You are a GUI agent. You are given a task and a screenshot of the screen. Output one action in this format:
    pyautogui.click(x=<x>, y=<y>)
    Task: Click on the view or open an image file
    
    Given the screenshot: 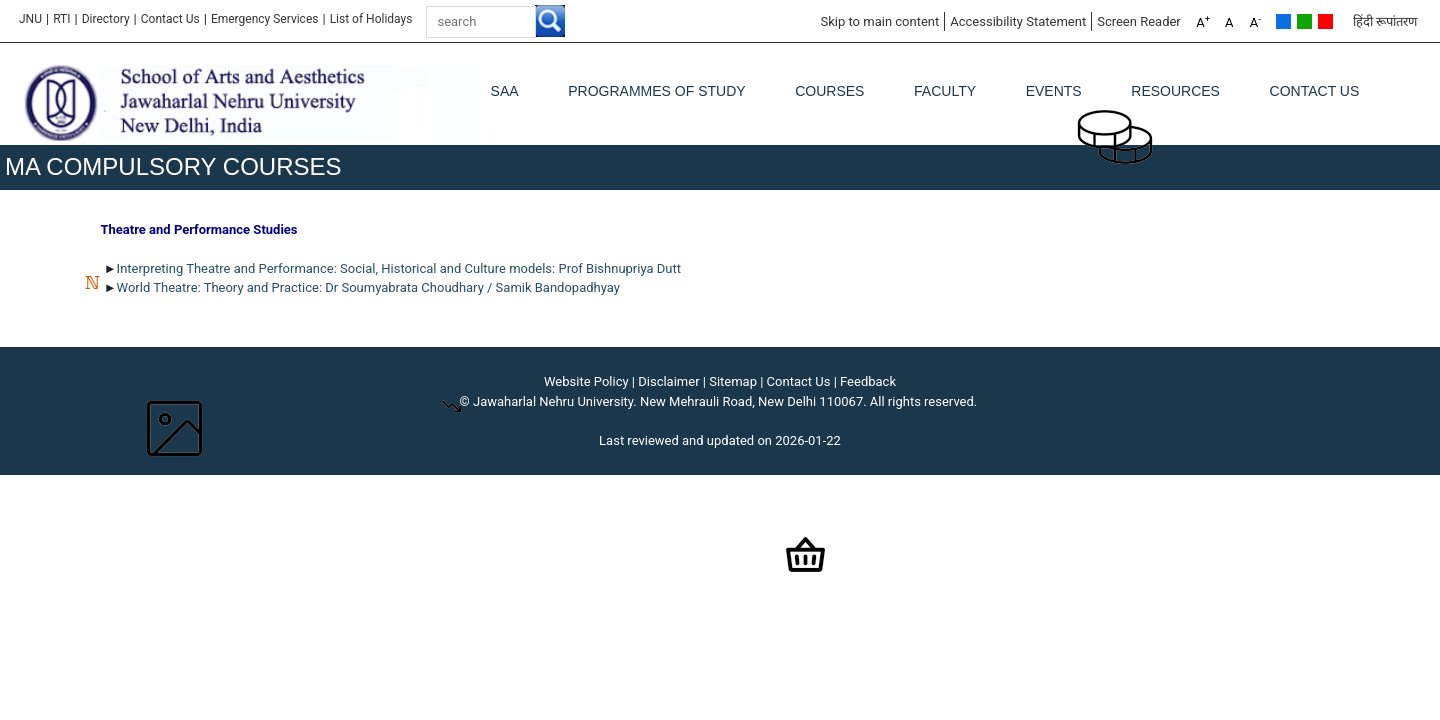 What is the action you would take?
    pyautogui.click(x=174, y=428)
    